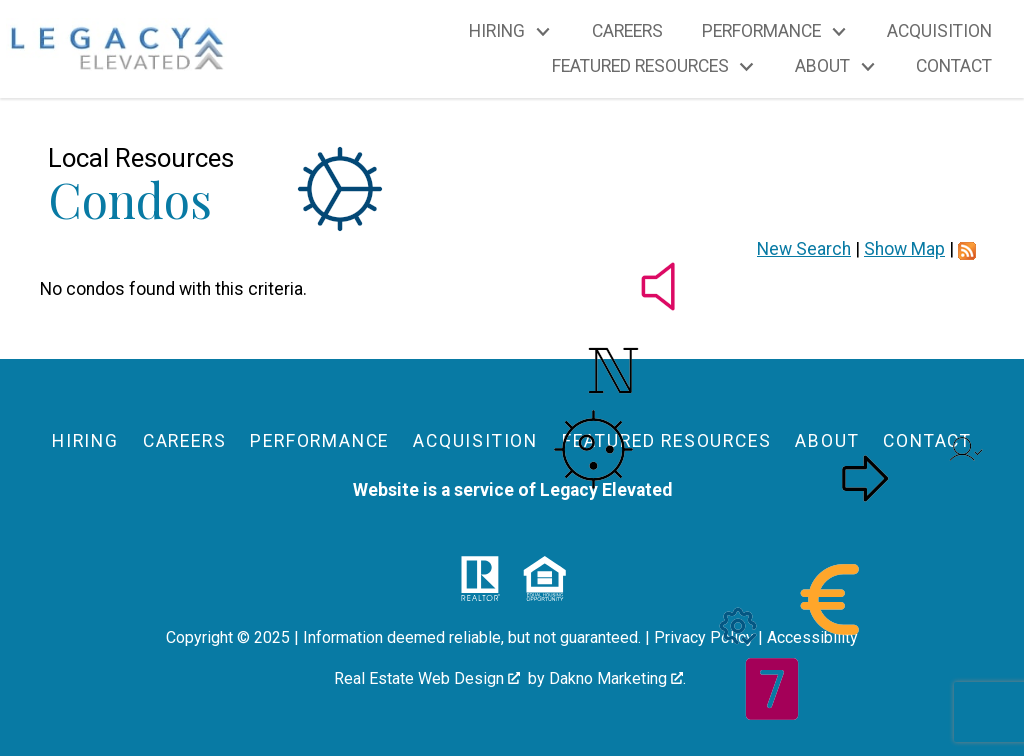 The image size is (1024, 756). Describe the element at coordinates (833, 599) in the screenshot. I see `indicates euro currency or price` at that location.